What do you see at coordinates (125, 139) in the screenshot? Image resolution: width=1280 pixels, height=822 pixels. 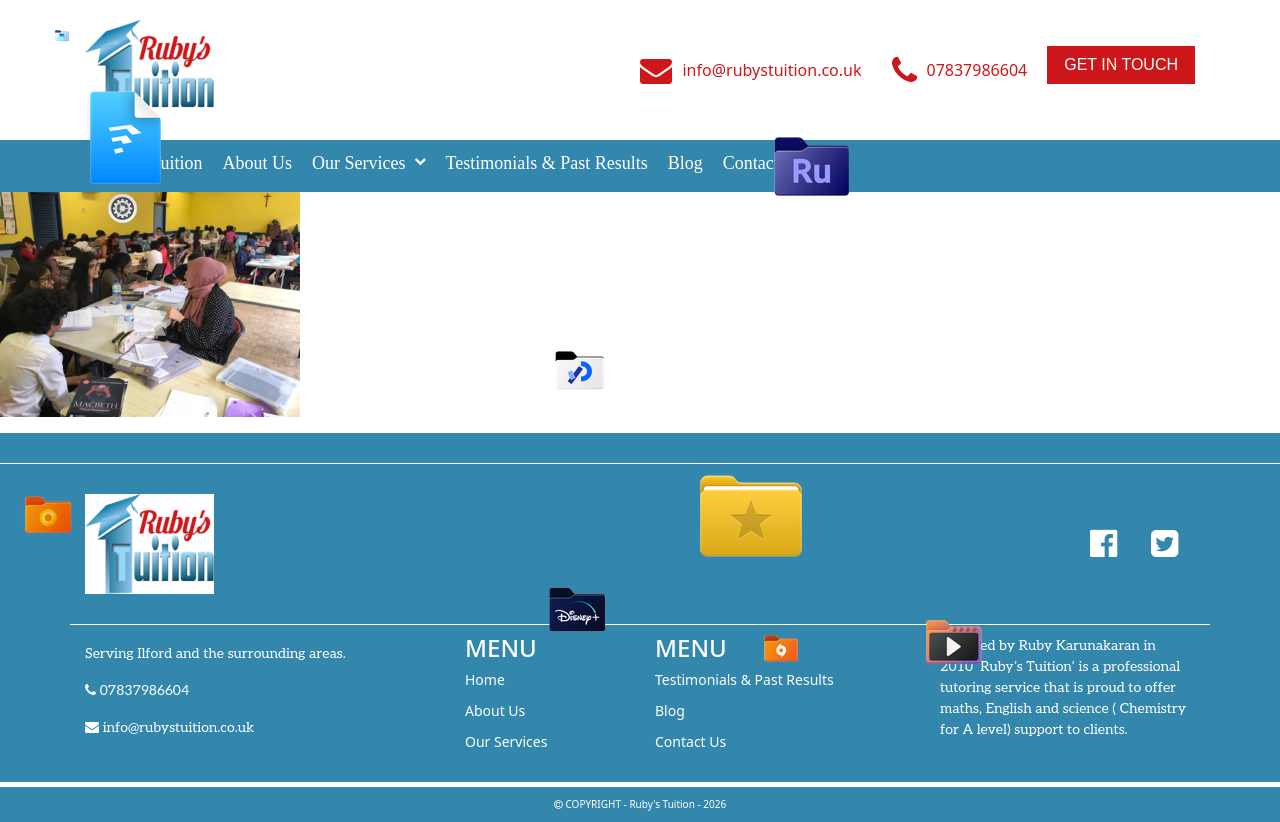 I see `a SketchUp file (.skp) in your file system` at bounding box center [125, 139].